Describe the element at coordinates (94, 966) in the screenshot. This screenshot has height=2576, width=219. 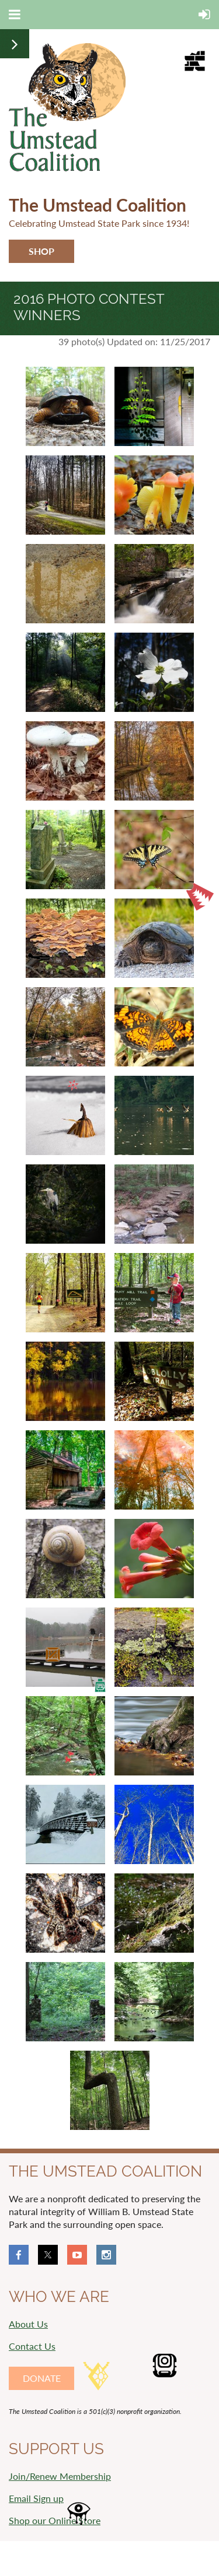
I see `air force or military aviation badge` at that location.